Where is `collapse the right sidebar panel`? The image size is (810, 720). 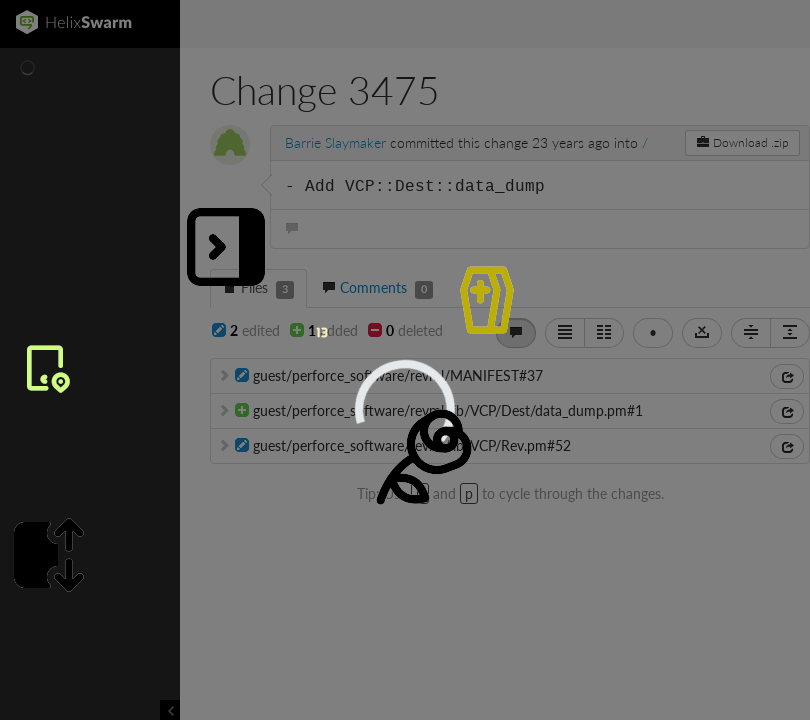
collapse the right sidebar panel is located at coordinates (226, 247).